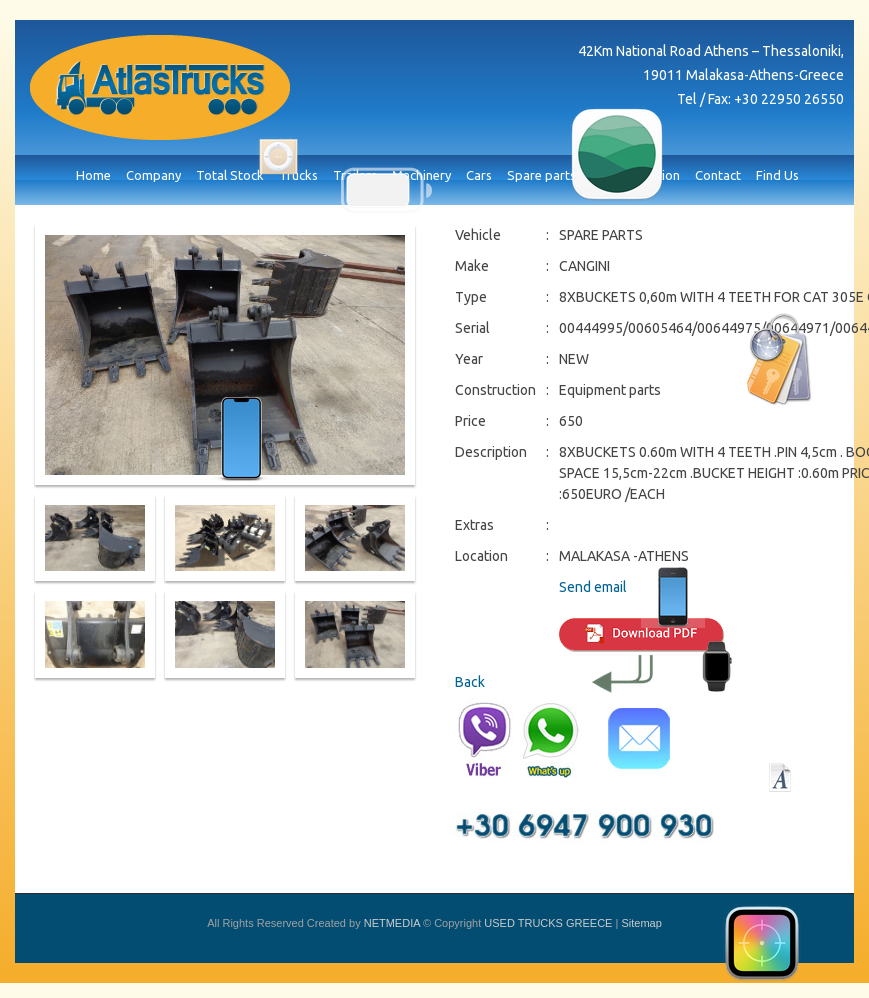  Describe the element at coordinates (386, 190) in the screenshot. I see `indicates battery level at 80% charge` at that location.